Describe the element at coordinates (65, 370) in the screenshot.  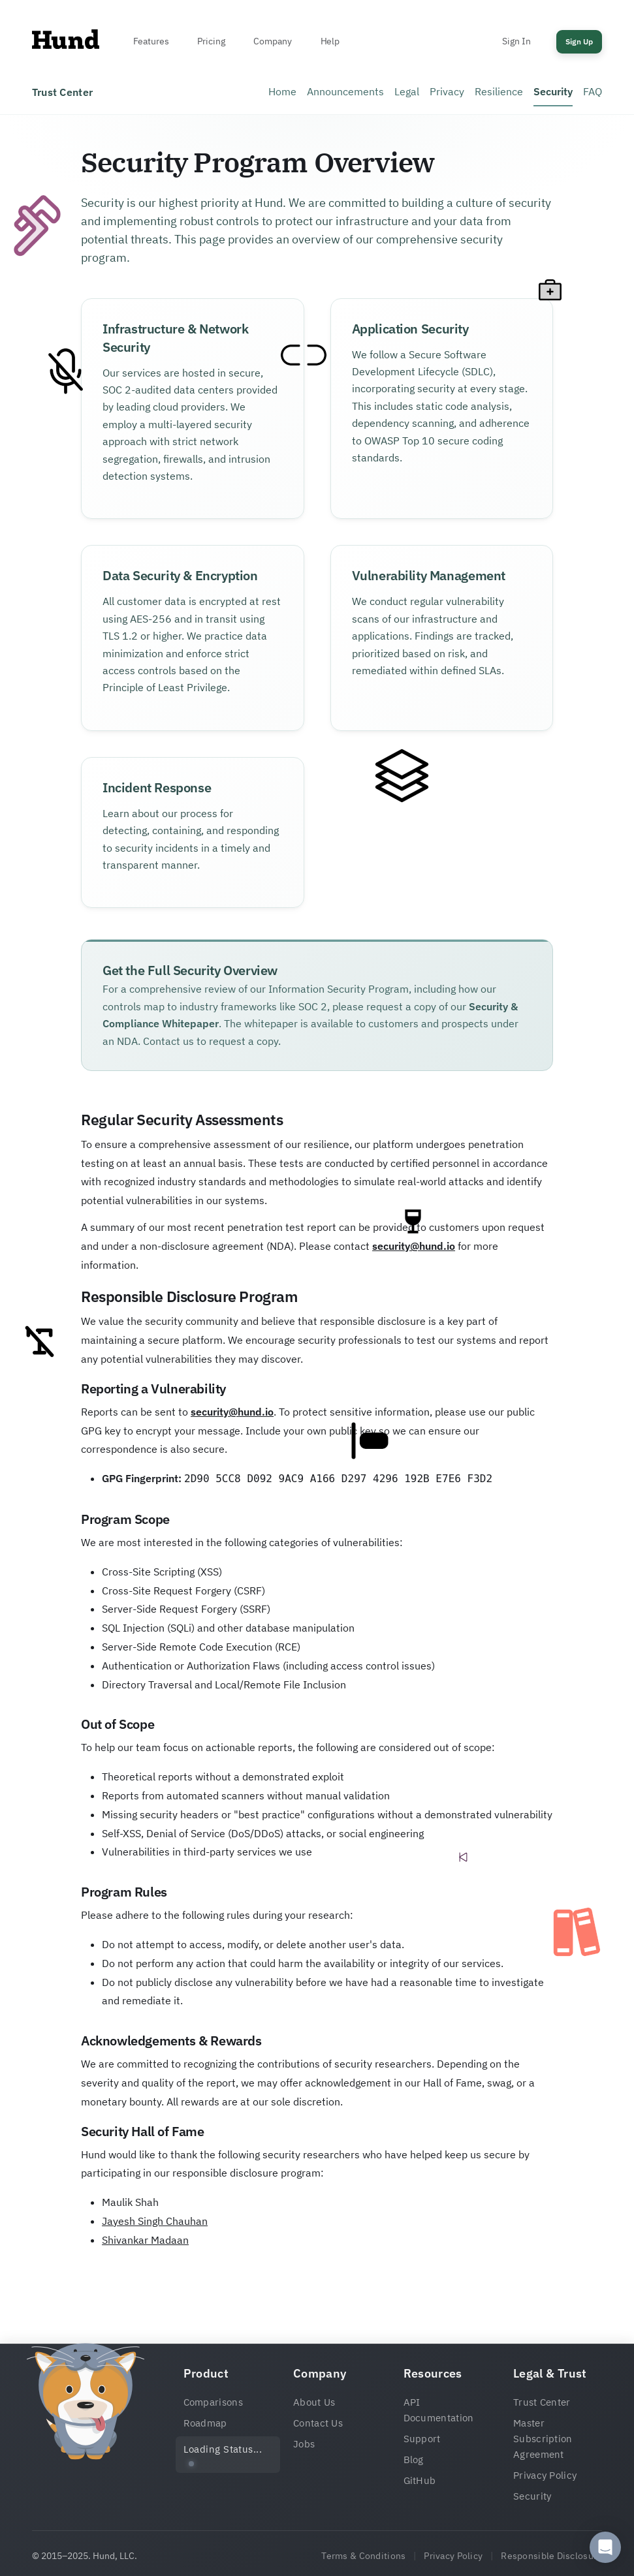
I see `mute your microphone` at that location.